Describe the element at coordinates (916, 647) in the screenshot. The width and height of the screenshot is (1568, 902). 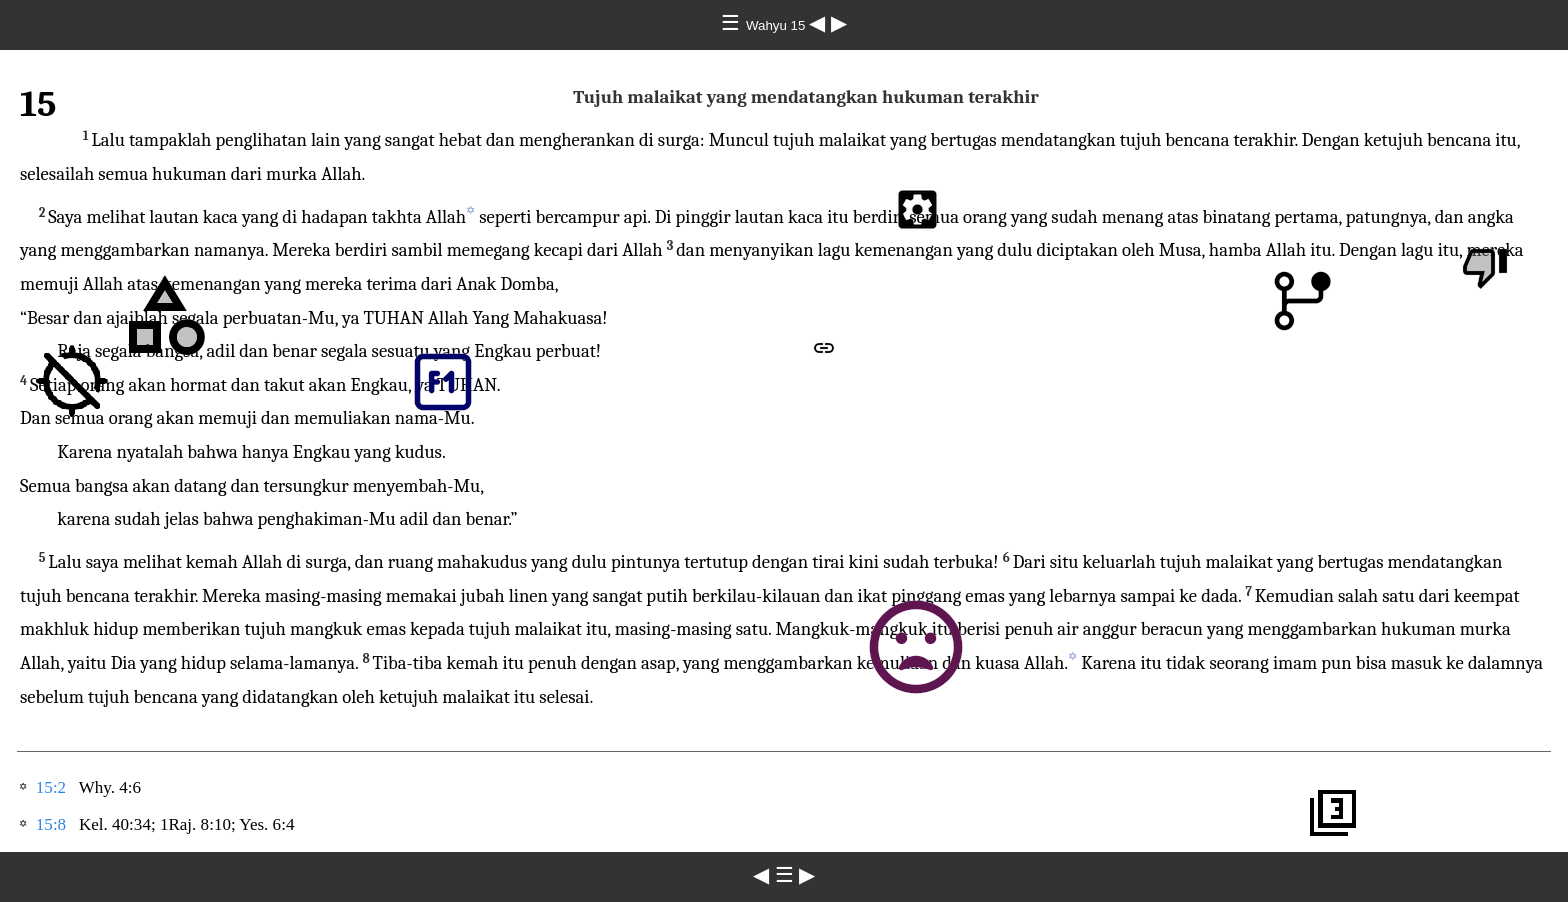
I see `indicates negative feedback or dissatisfaction` at that location.